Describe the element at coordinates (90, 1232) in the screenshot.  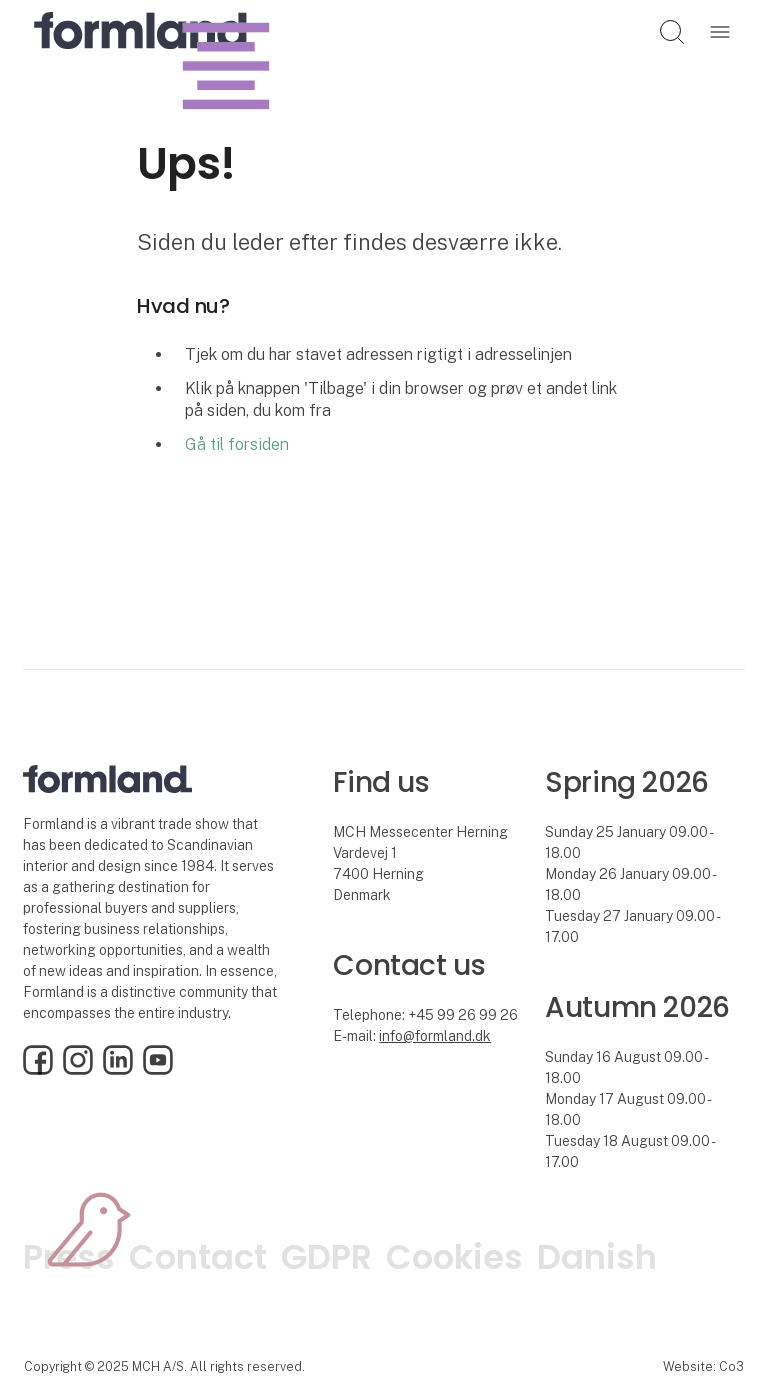
I see `access twitter or social media sharing` at that location.